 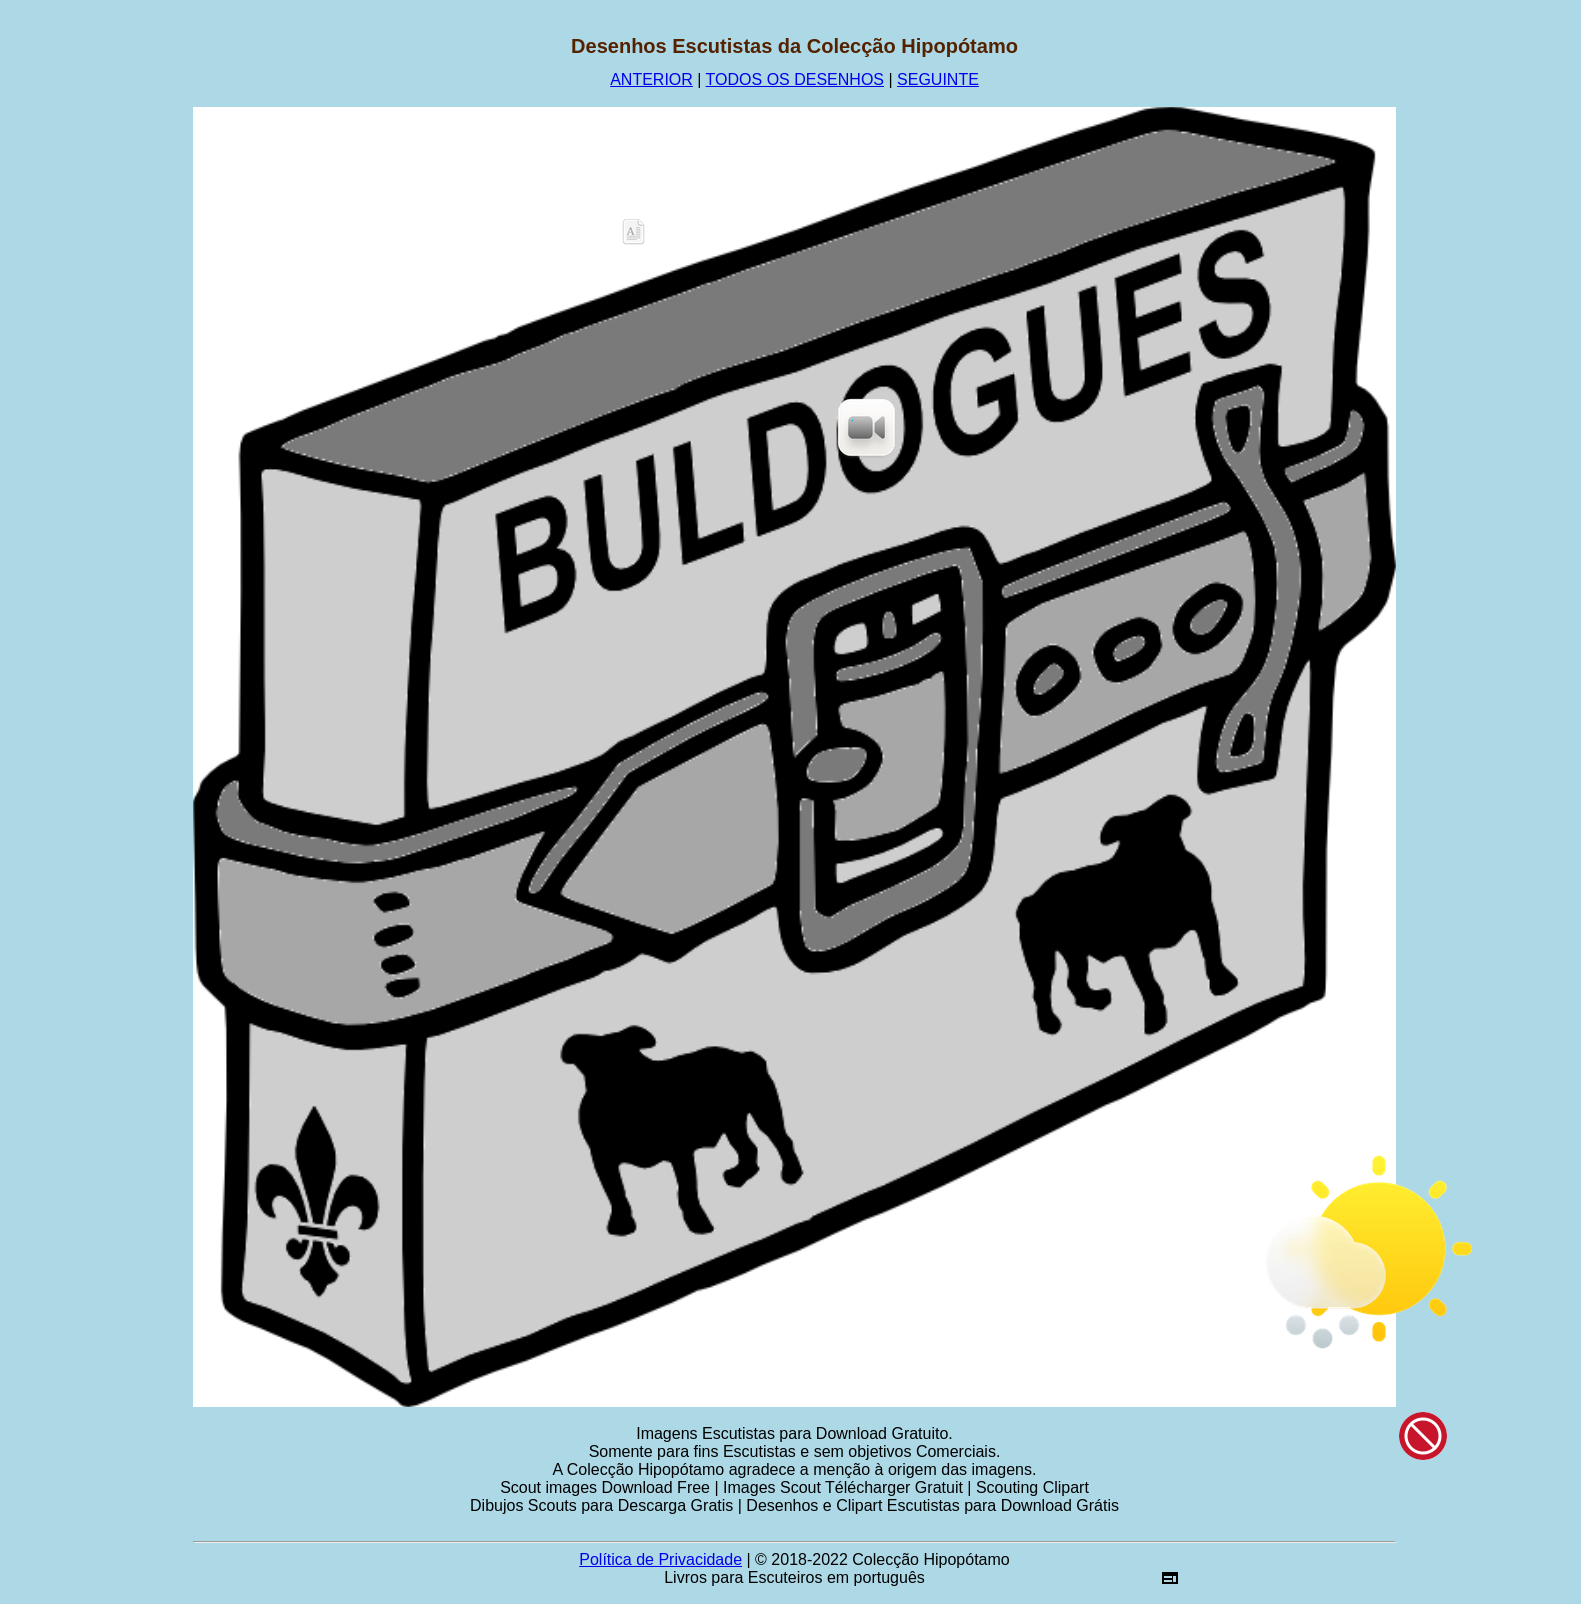 I want to click on open a rich text format document, so click(x=633, y=231).